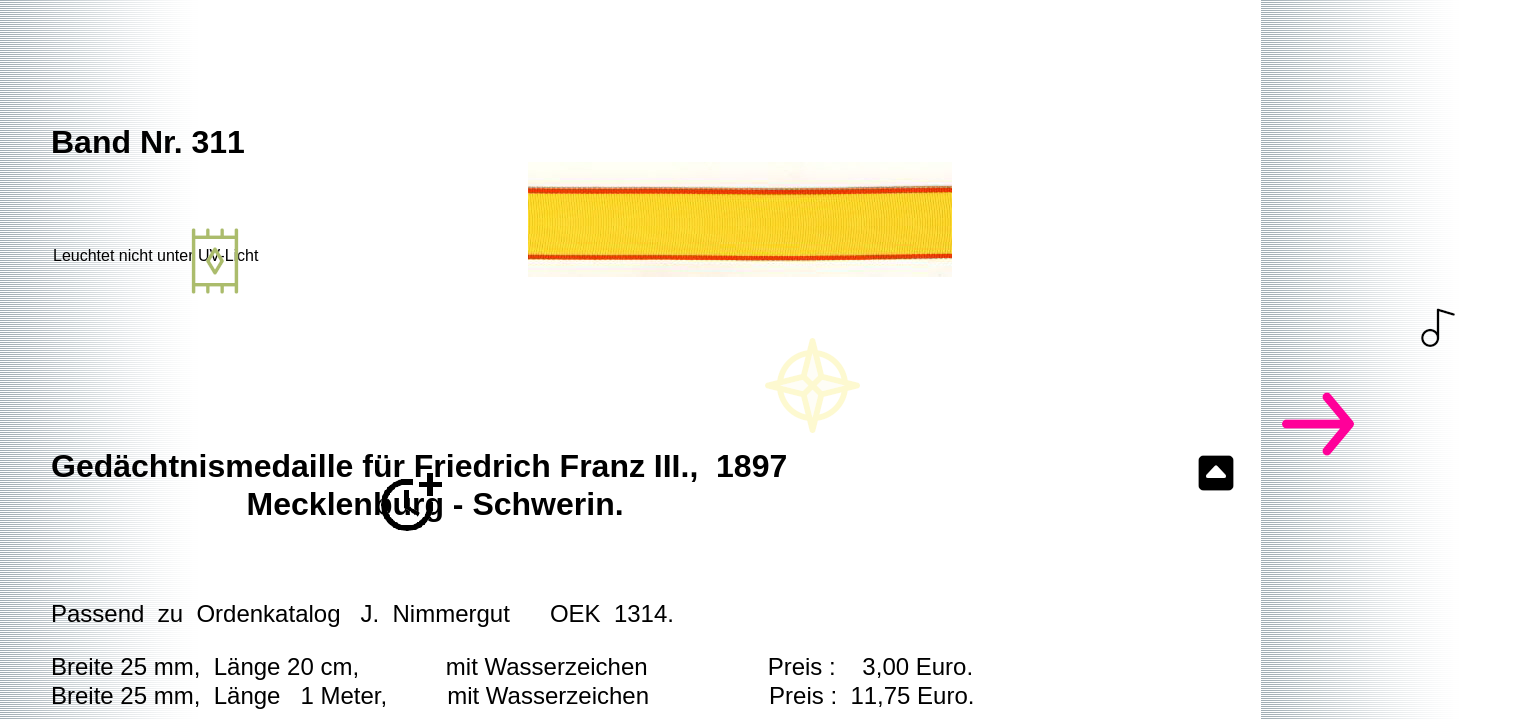  I want to click on go to next item or page, so click(1318, 424).